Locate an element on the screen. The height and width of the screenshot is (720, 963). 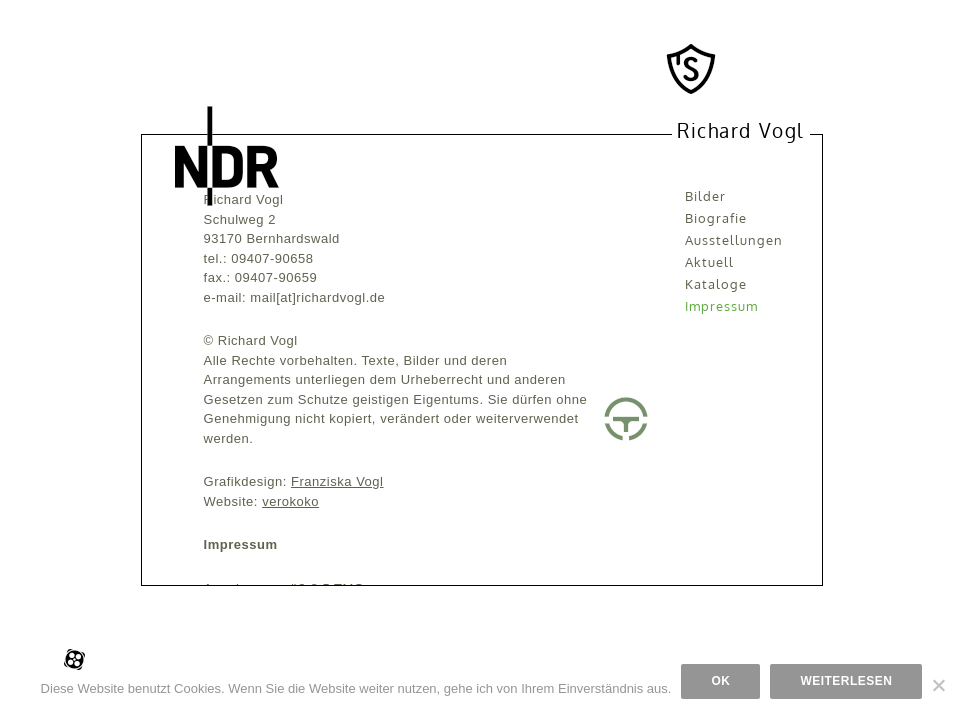
open aparat video sharing app is located at coordinates (74, 659).